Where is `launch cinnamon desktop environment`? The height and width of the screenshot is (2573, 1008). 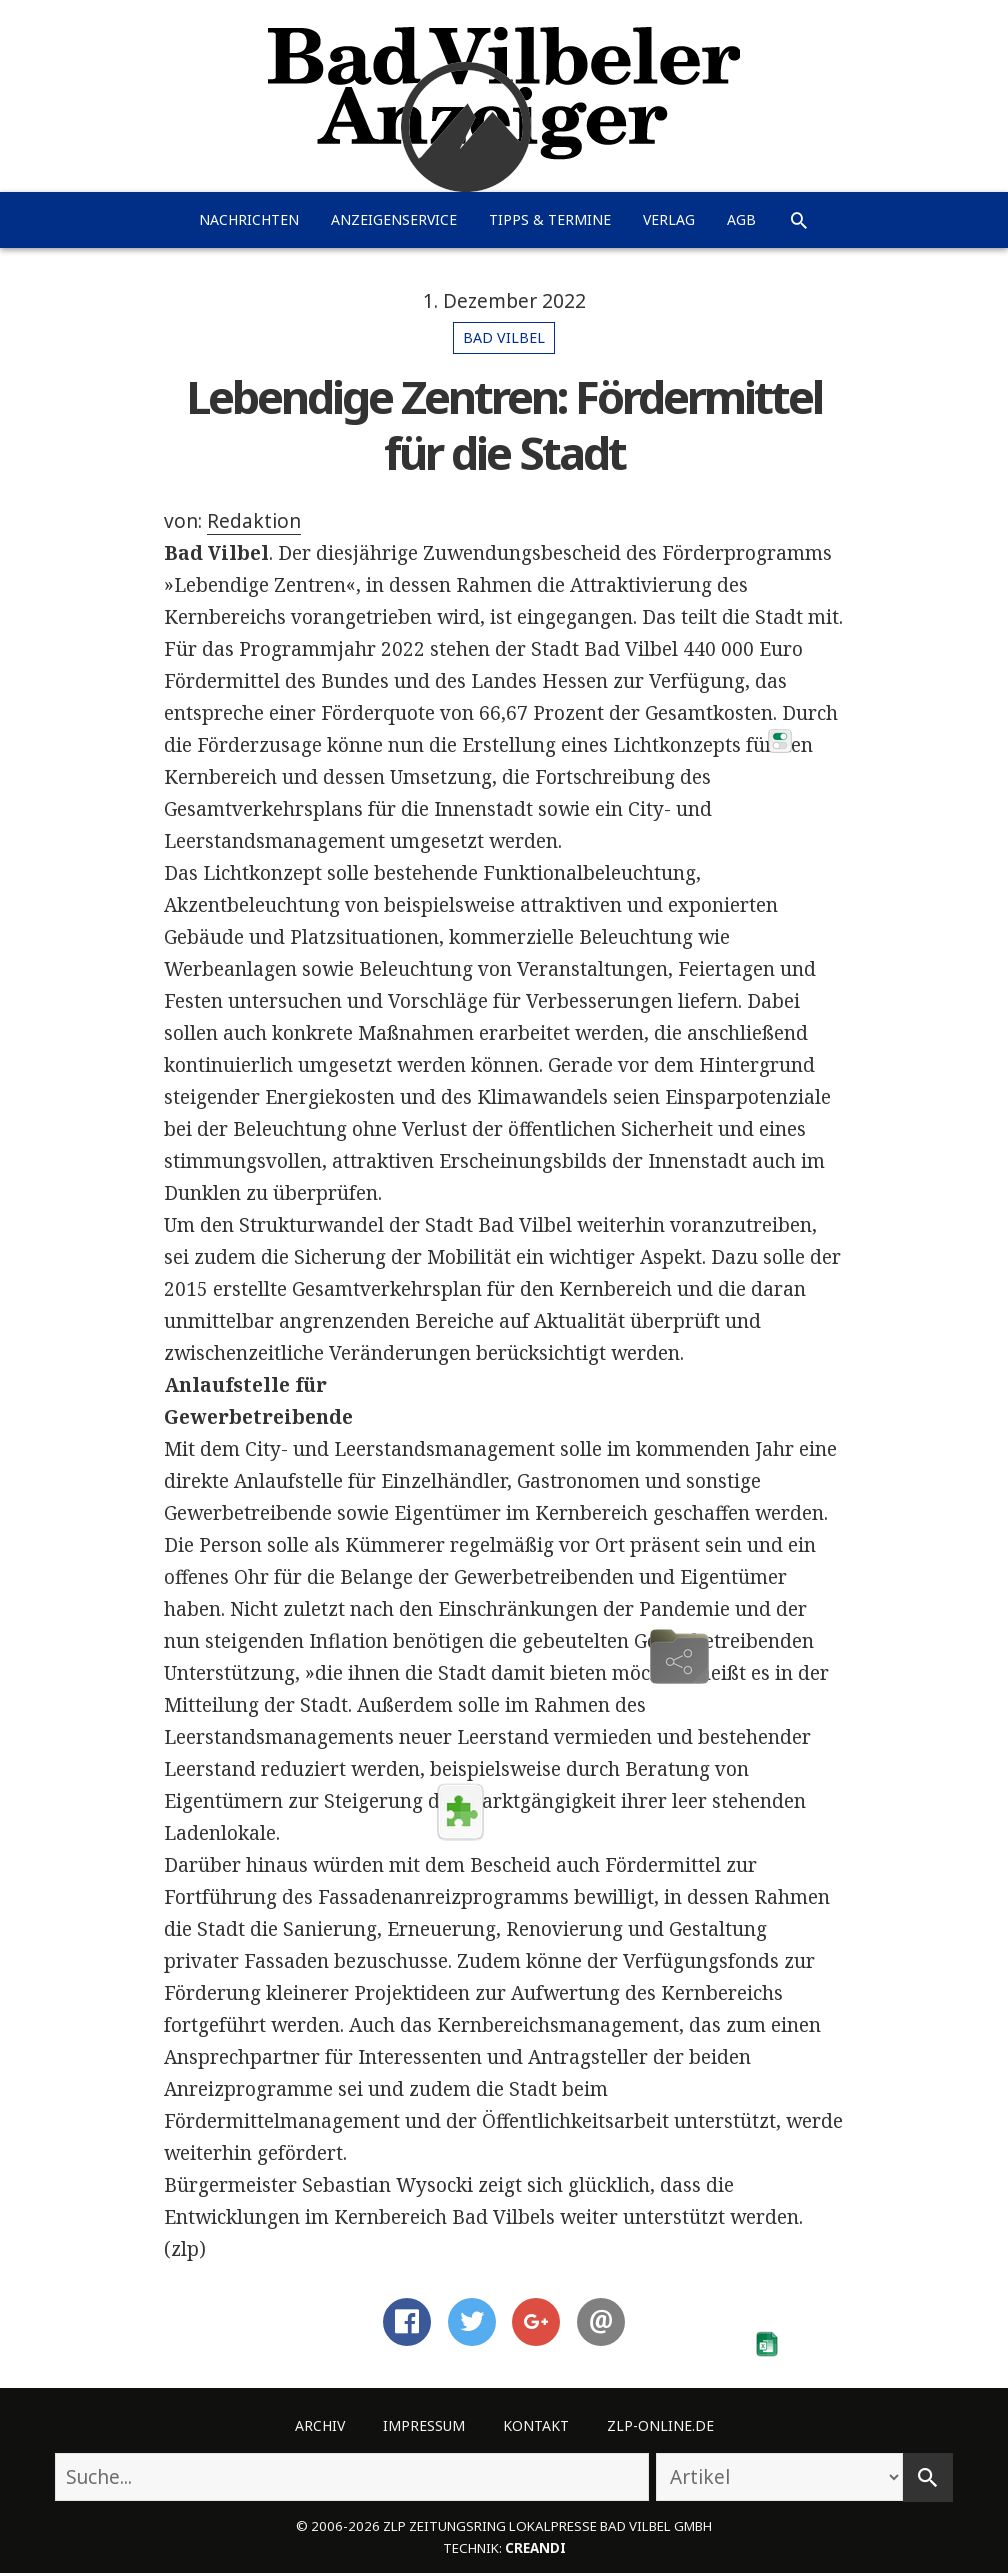 launch cinnamon desktop environment is located at coordinates (466, 127).